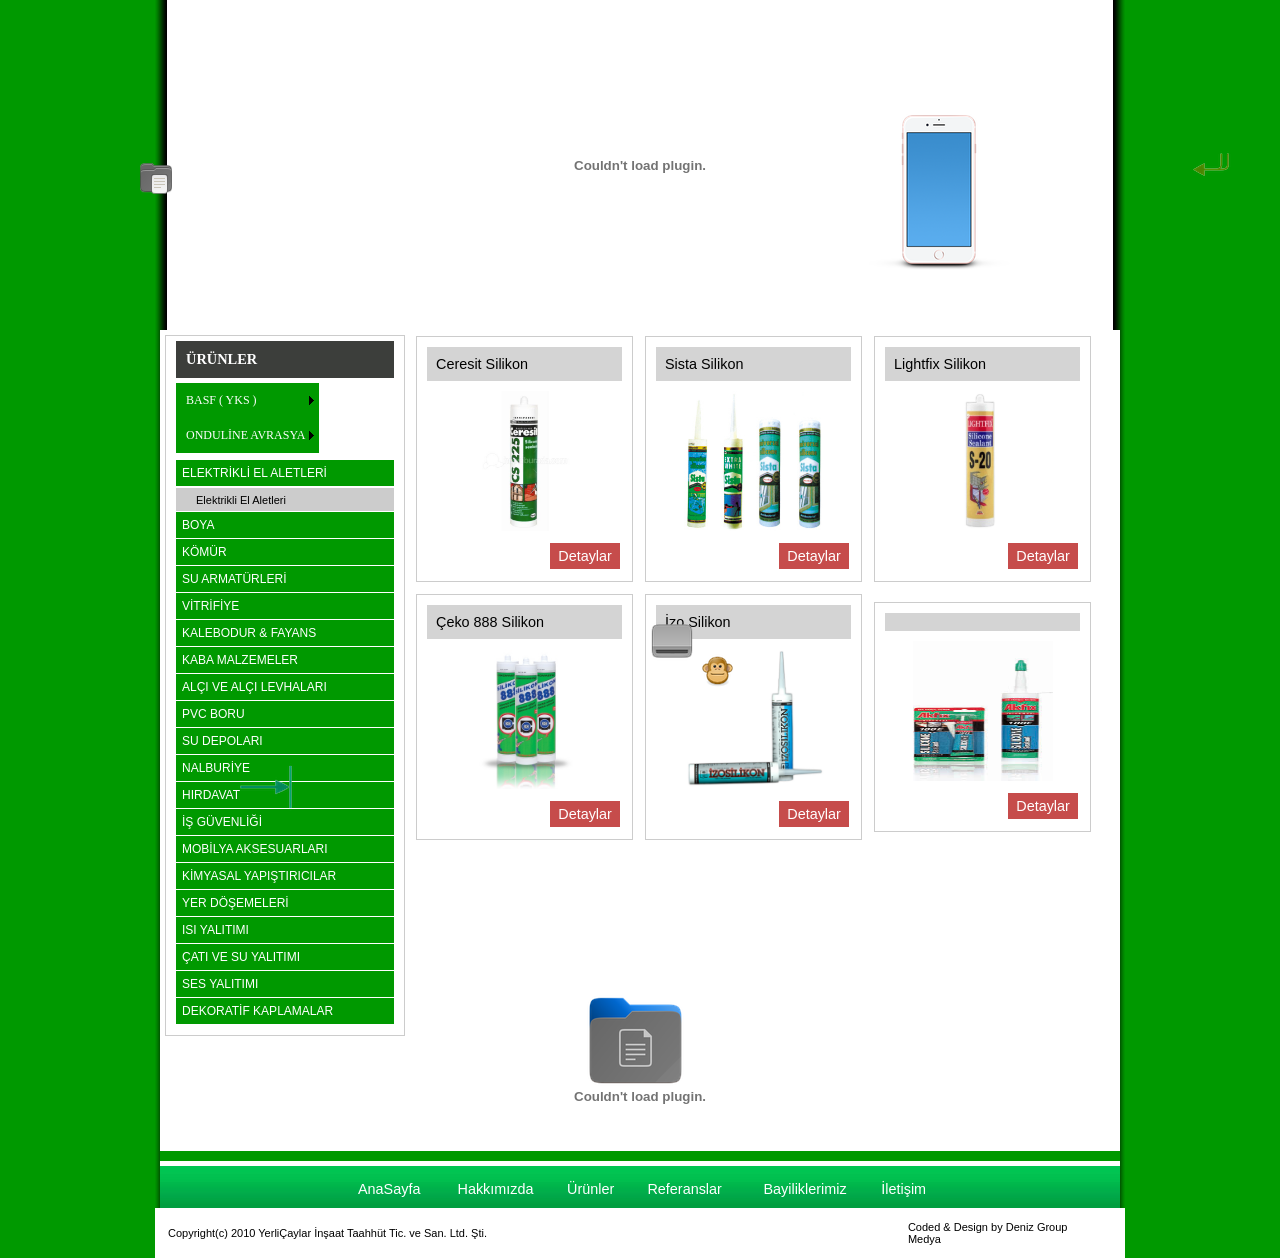  Describe the element at coordinates (939, 192) in the screenshot. I see `iPhone 7 Plus device icon` at that location.